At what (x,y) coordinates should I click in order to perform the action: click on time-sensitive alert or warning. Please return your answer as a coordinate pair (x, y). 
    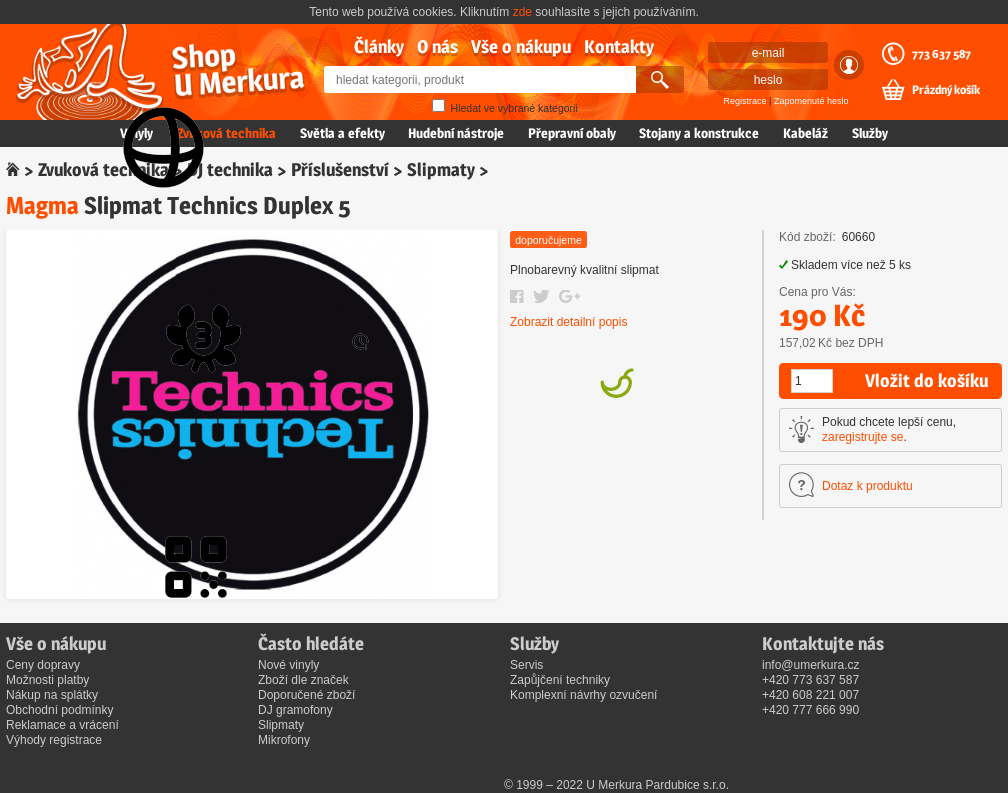
    Looking at the image, I should click on (360, 341).